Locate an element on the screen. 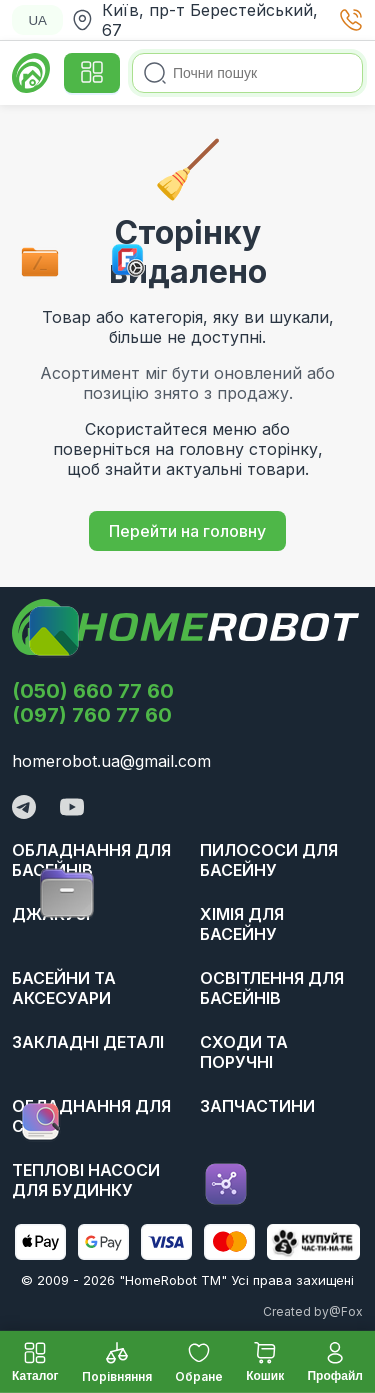  open FreeCAD Link application is located at coordinates (127, 259).